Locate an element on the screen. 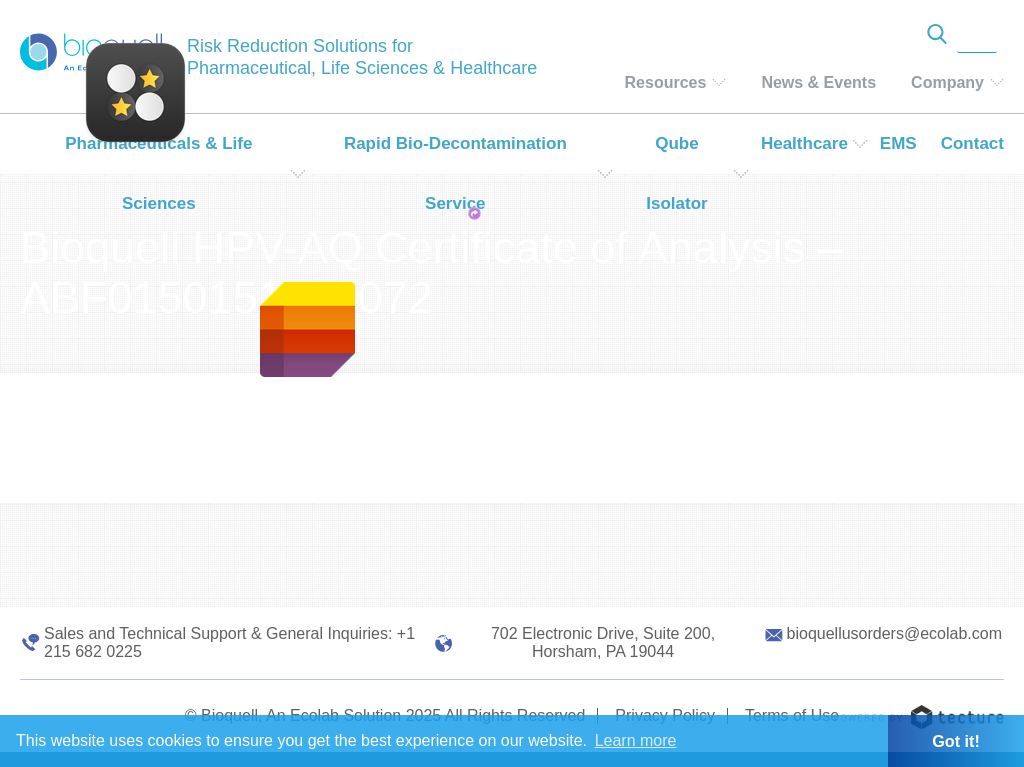 This screenshot has height=767, width=1024. launch iagno reversi board game is located at coordinates (135, 92).